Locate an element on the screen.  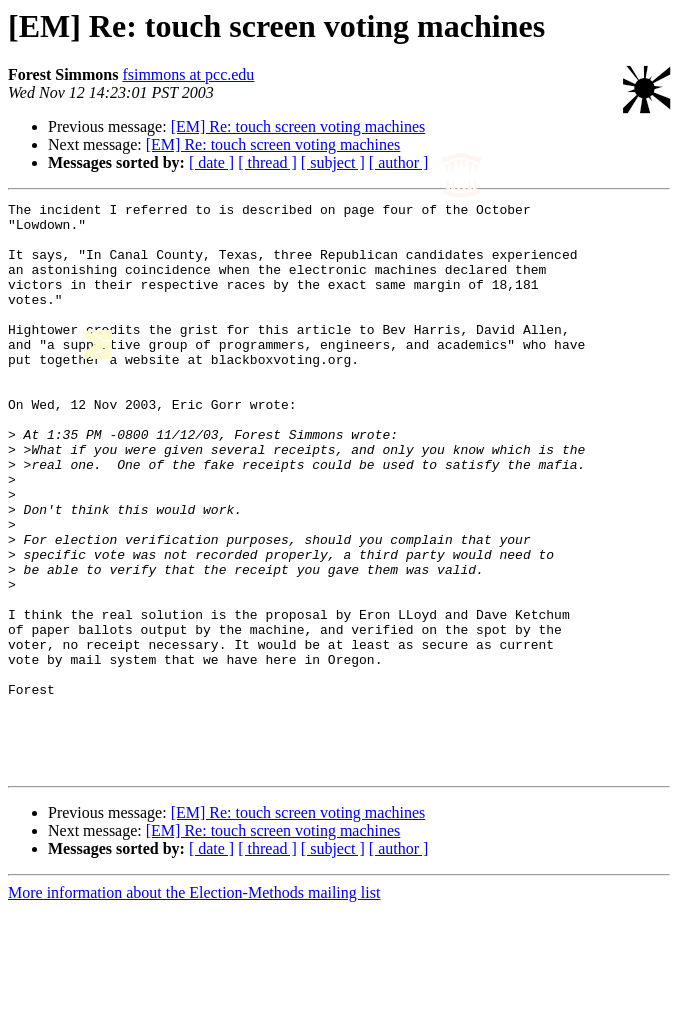
indicates an explosion or blast effect in gameplay is located at coordinates (646, 89).